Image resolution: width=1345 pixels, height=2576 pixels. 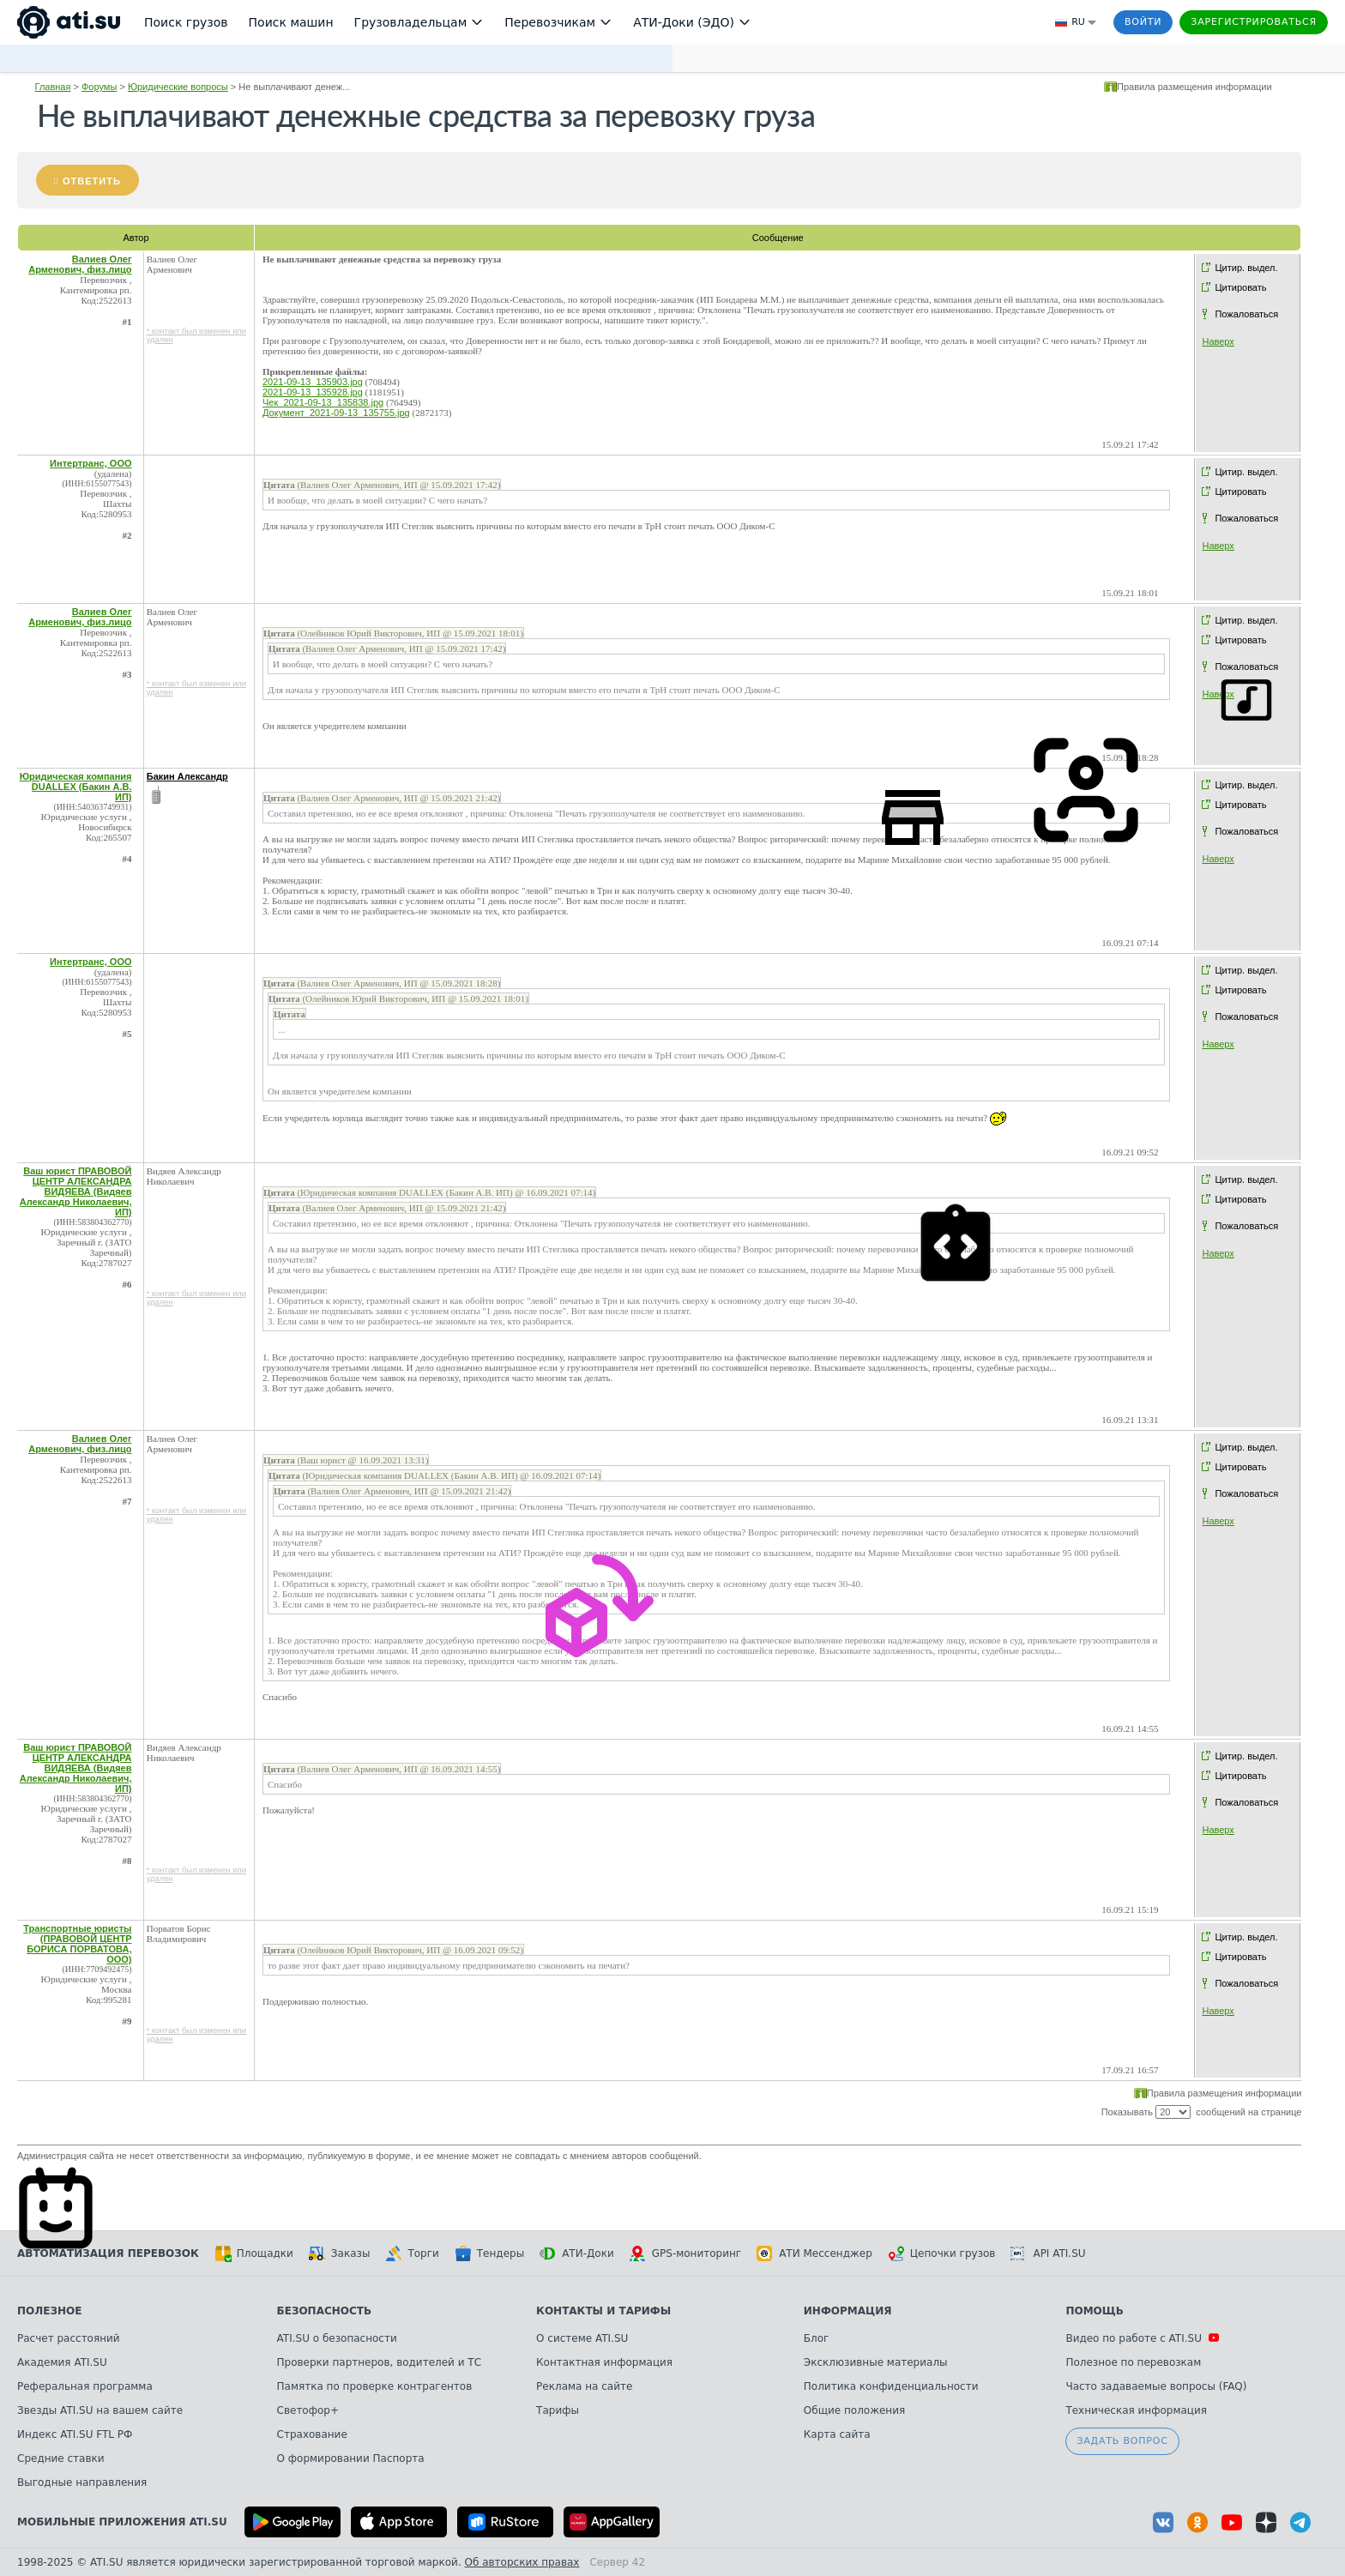 I want to click on access AI assistant or chatbot, so click(x=56, y=2208).